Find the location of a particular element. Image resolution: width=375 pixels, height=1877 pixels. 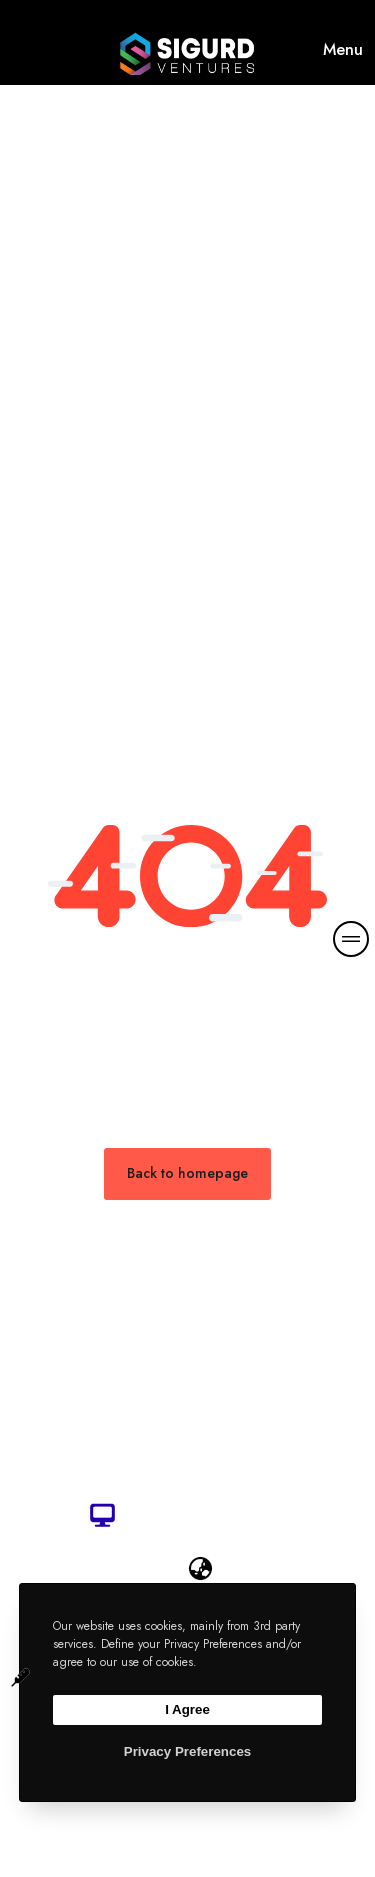

switch to desktop view is located at coordinates (102, 1514).